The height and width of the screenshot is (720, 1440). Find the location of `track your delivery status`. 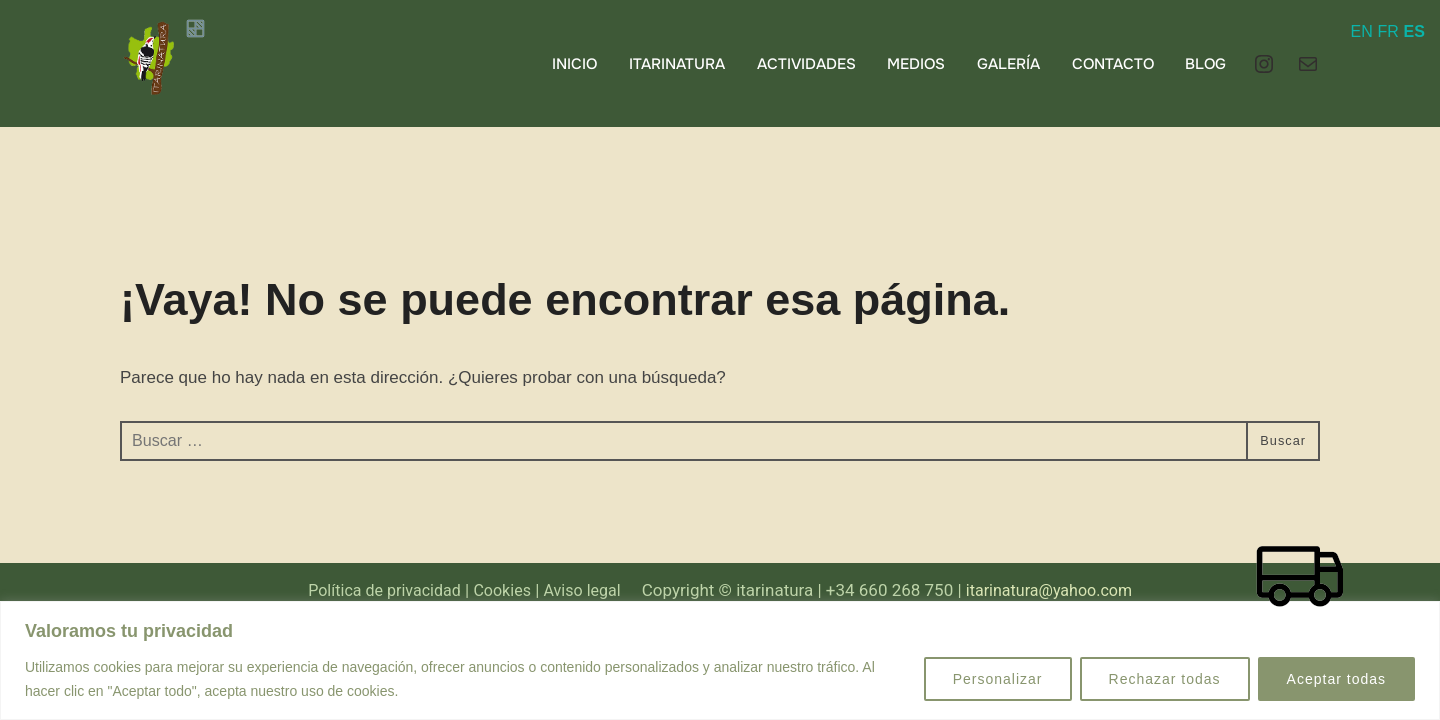

track your delivery status is located at coordinates (1297, 572).